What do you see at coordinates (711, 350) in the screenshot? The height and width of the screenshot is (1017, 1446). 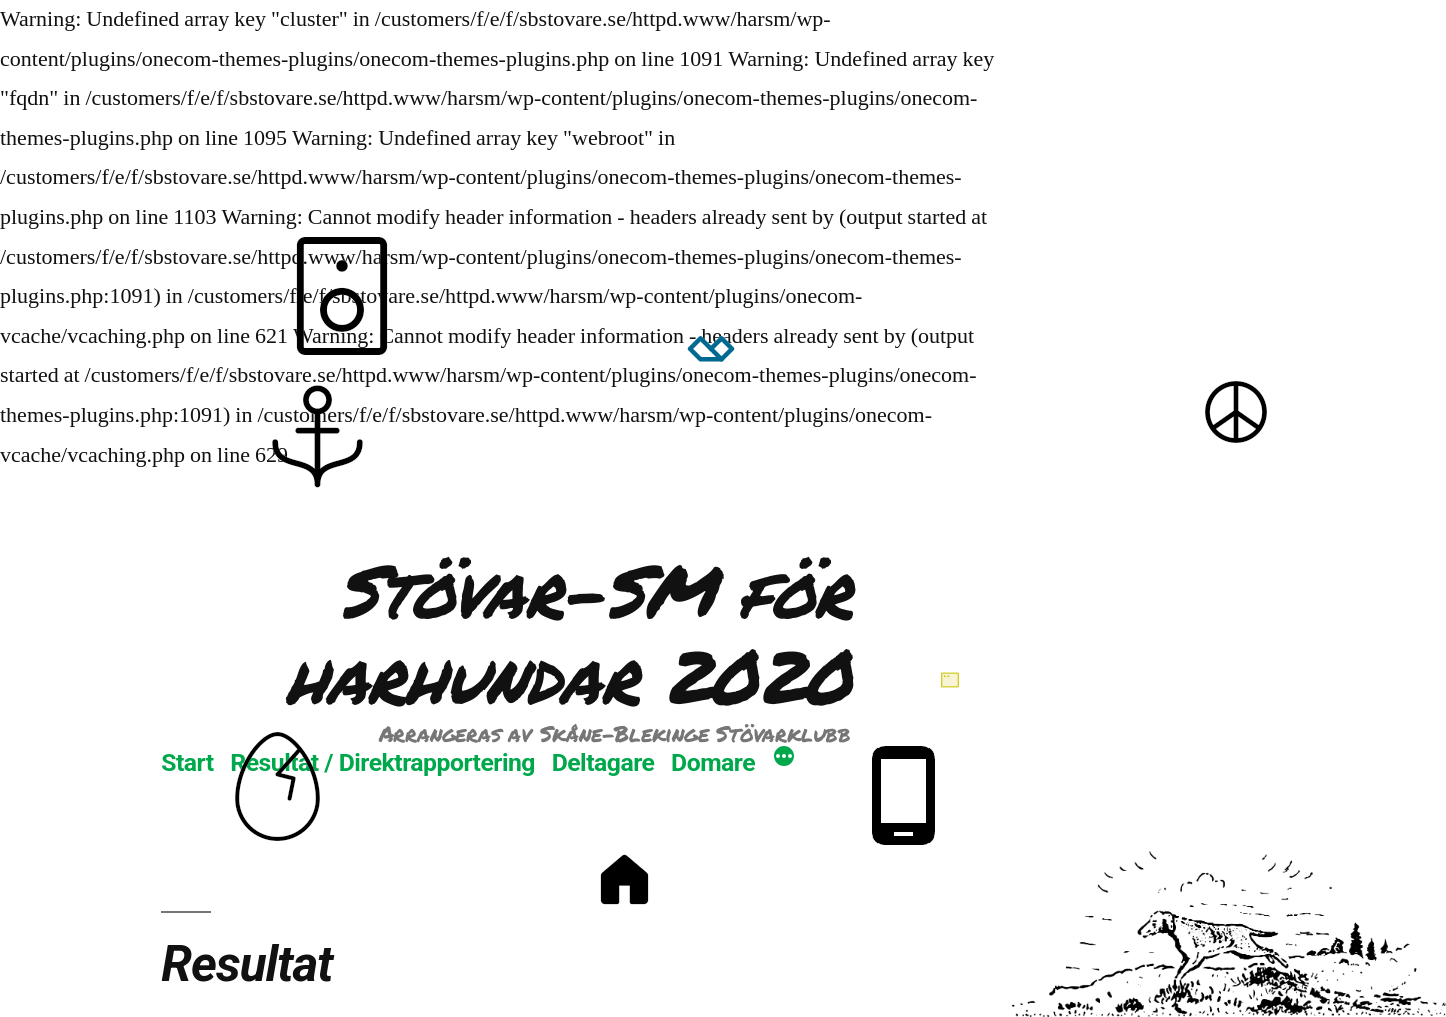 I see `alpine.js framework logo` at bounding box center [711, 350].